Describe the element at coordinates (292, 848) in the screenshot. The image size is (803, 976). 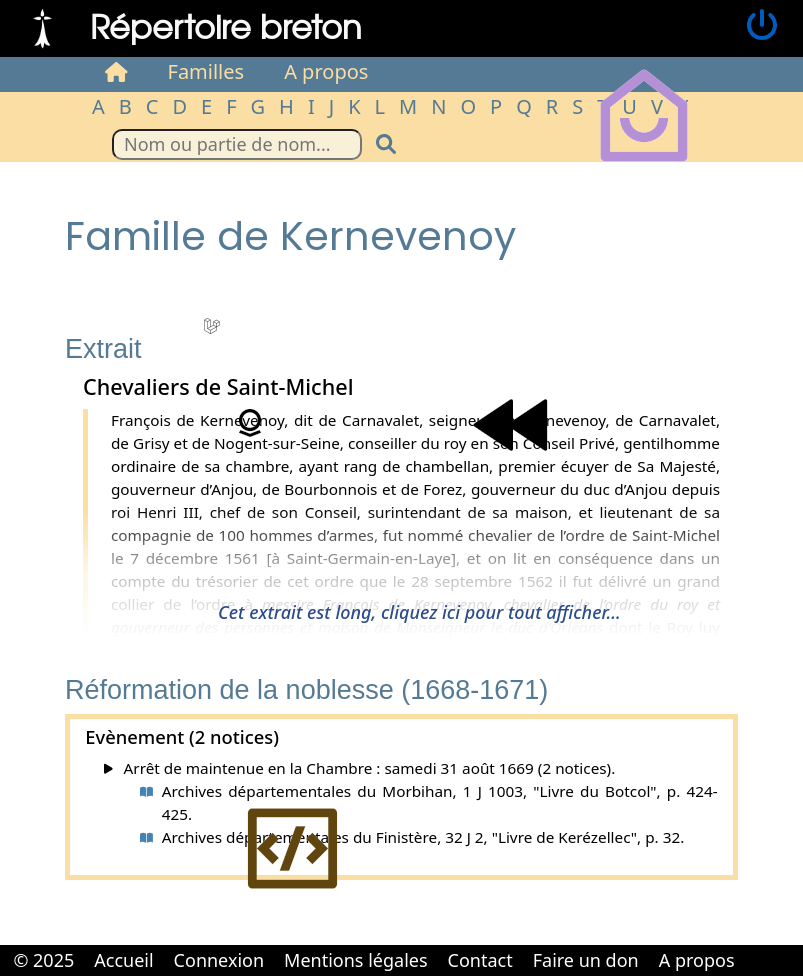
I see `view or edit source code` at that location.